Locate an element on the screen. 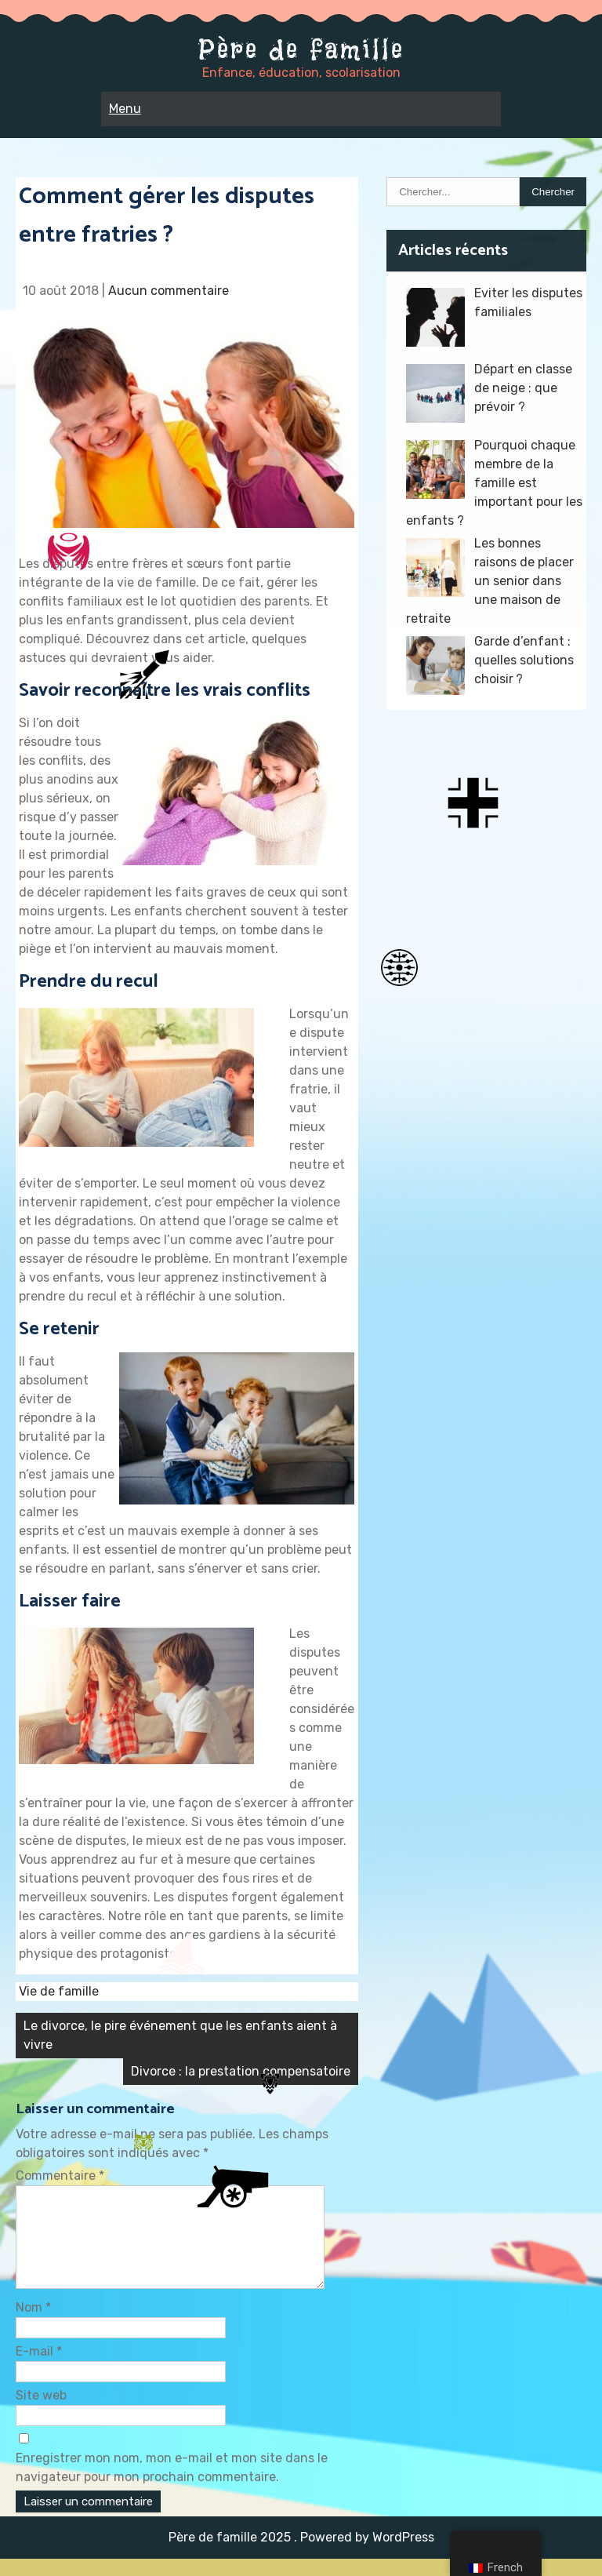  select tiger character or avatar is located at coordinates (143, 2143).